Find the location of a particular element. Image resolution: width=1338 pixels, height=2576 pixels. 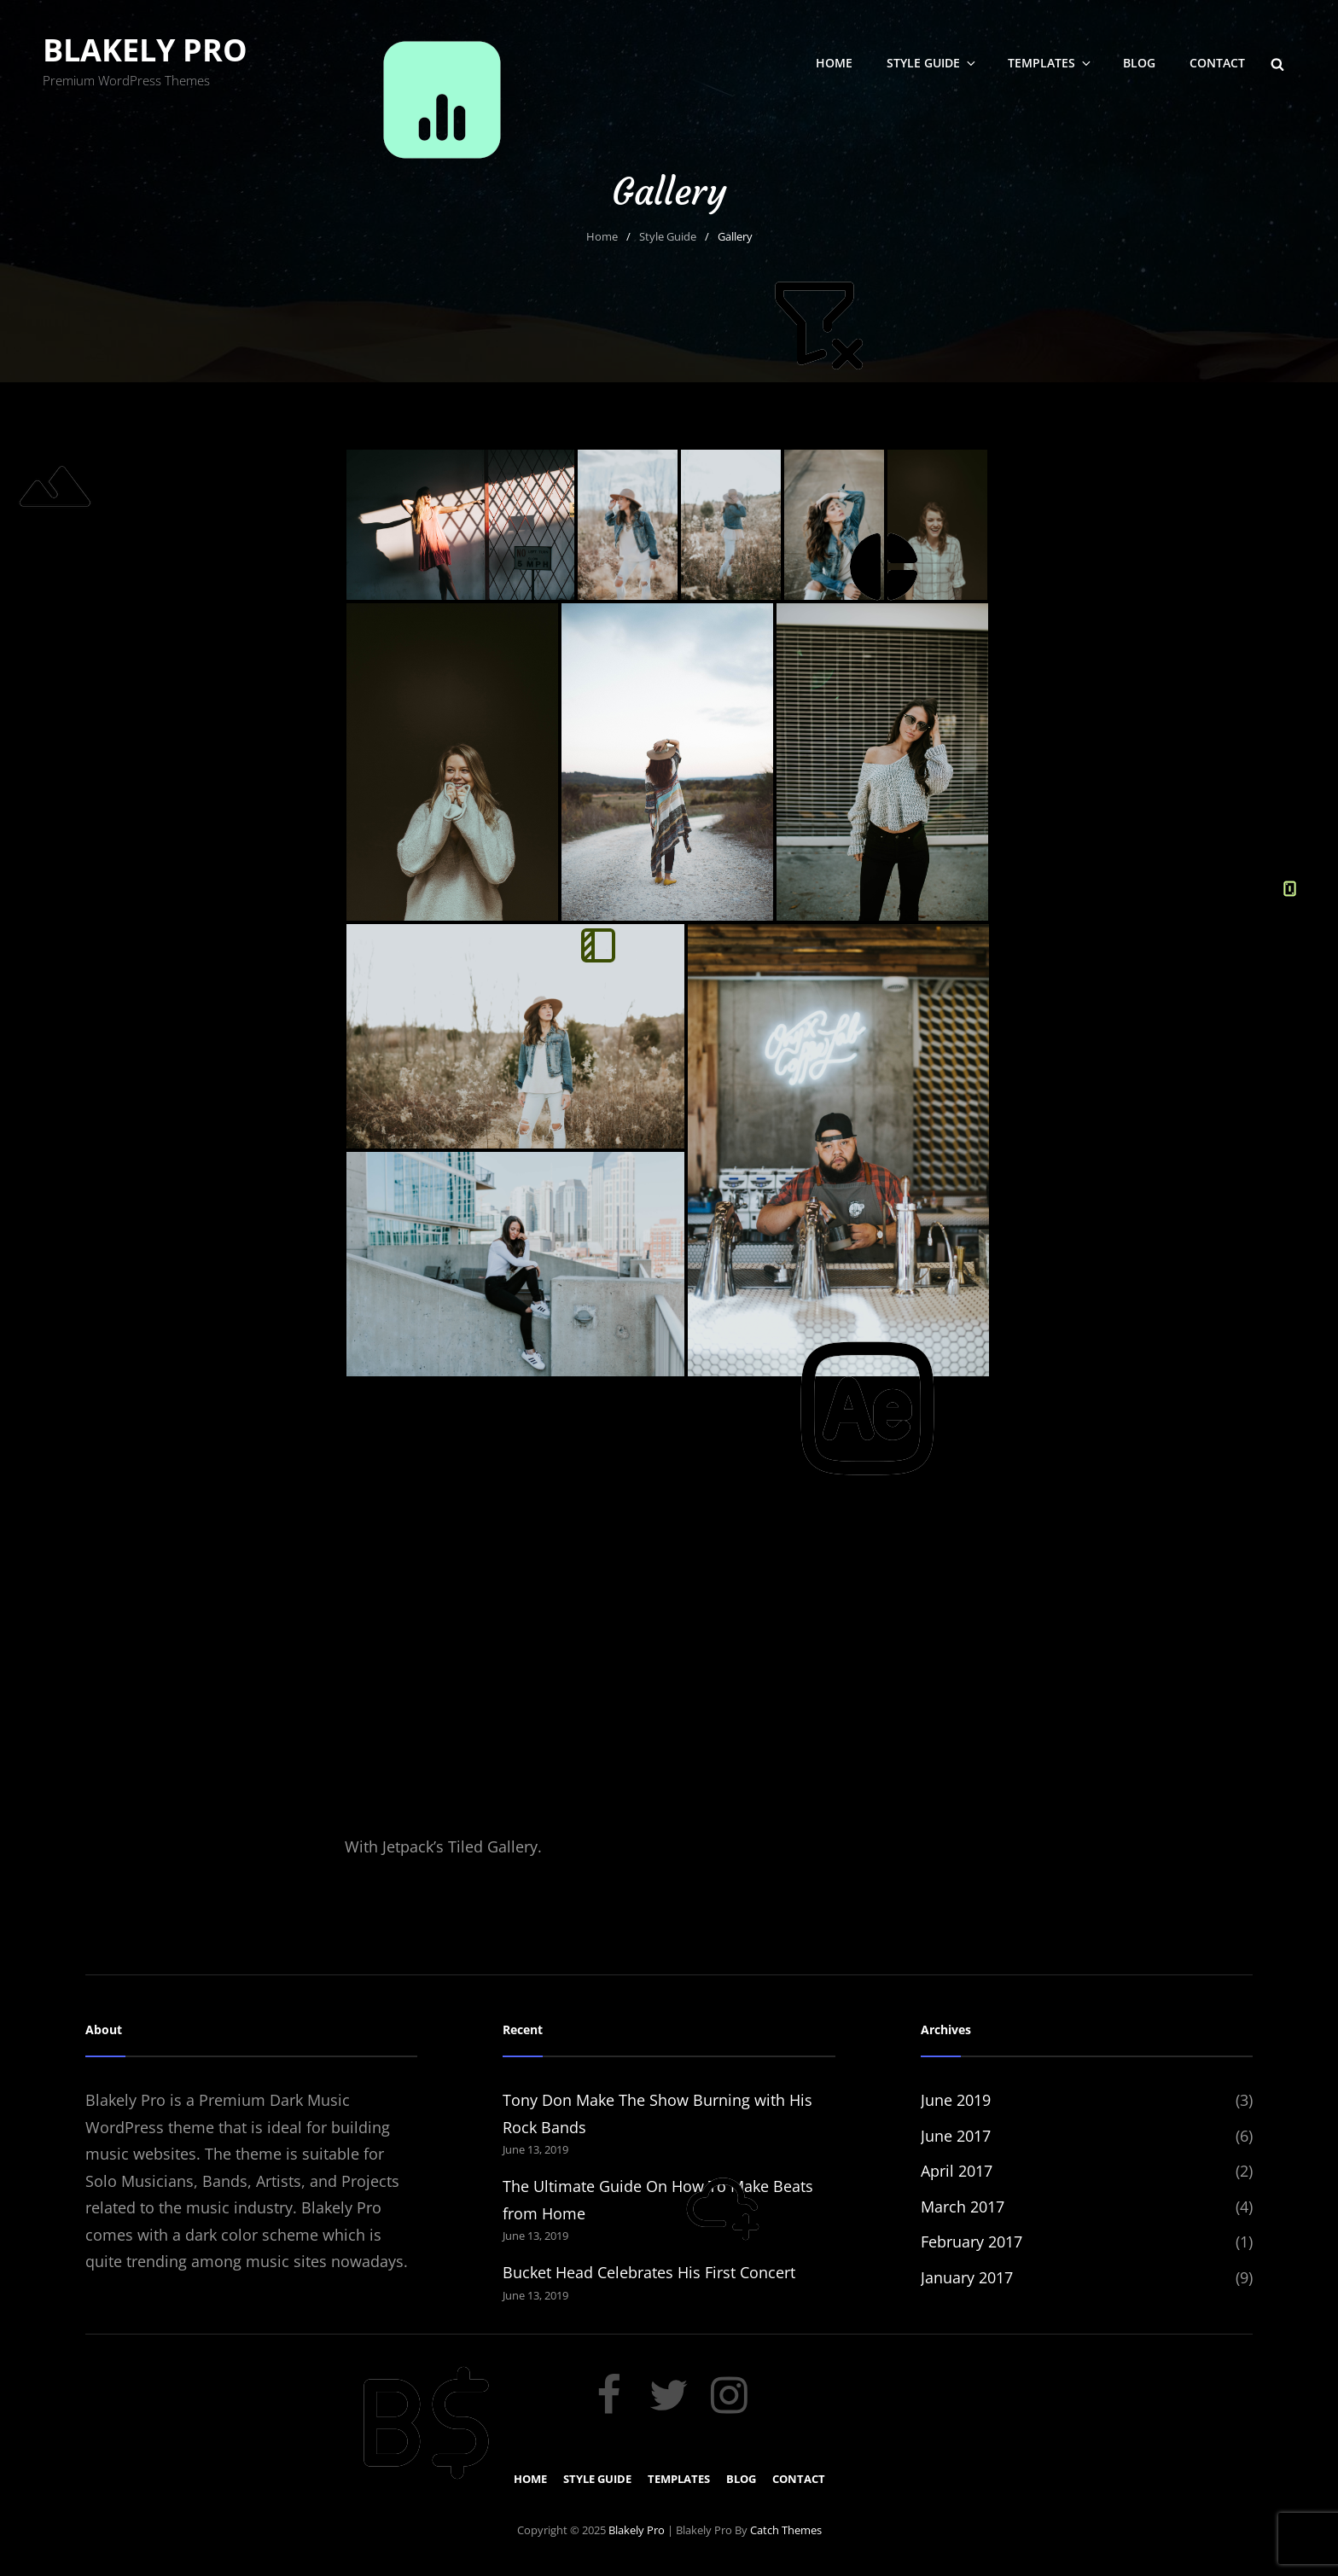

upload a new file to cloud storage is located at coordinates (723, 2204).